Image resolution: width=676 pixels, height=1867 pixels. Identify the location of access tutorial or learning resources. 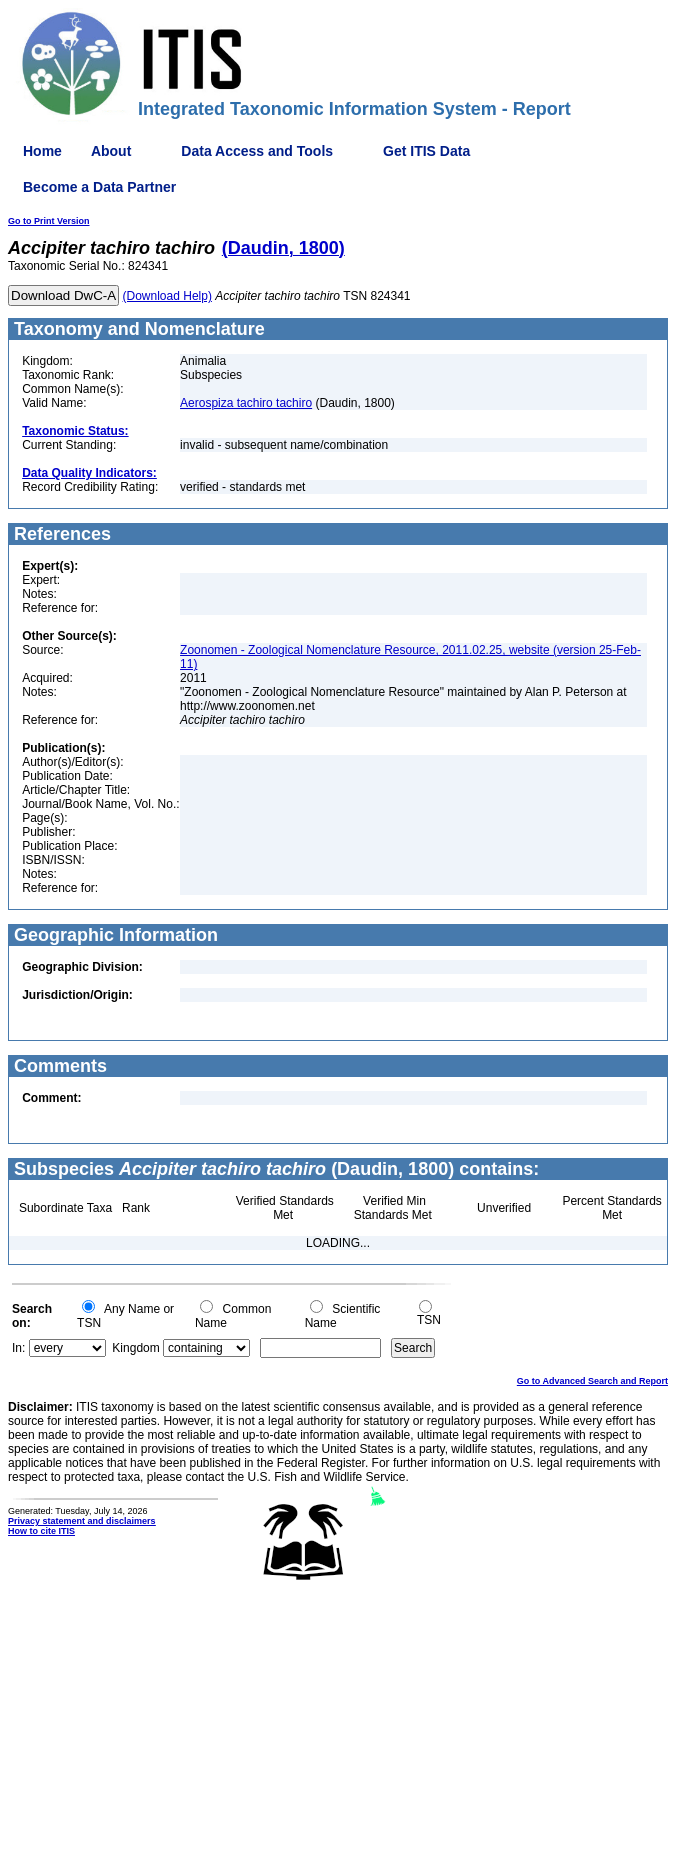
(303, 1544).